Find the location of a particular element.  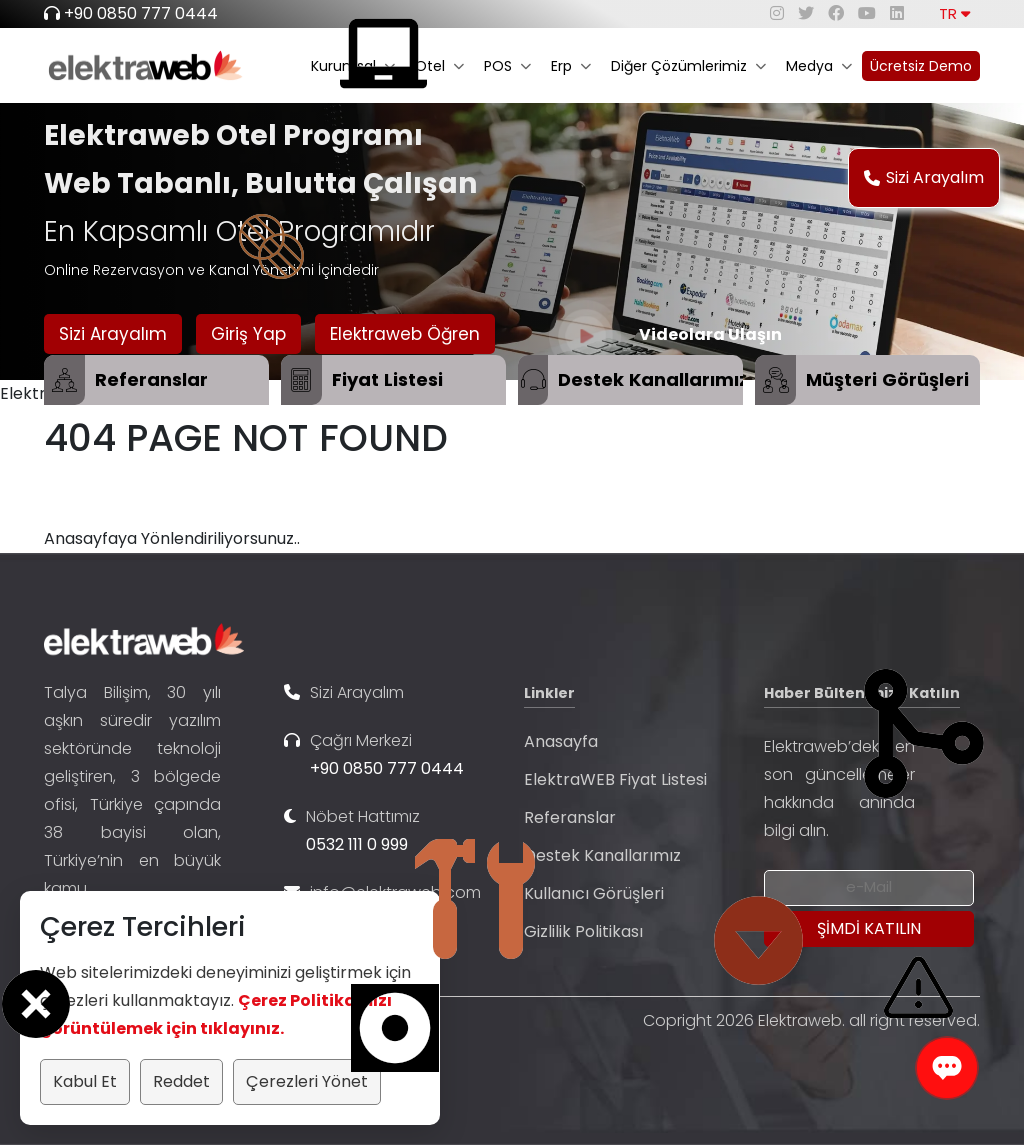

view music album or collection is located at coordinates (395, 1028).